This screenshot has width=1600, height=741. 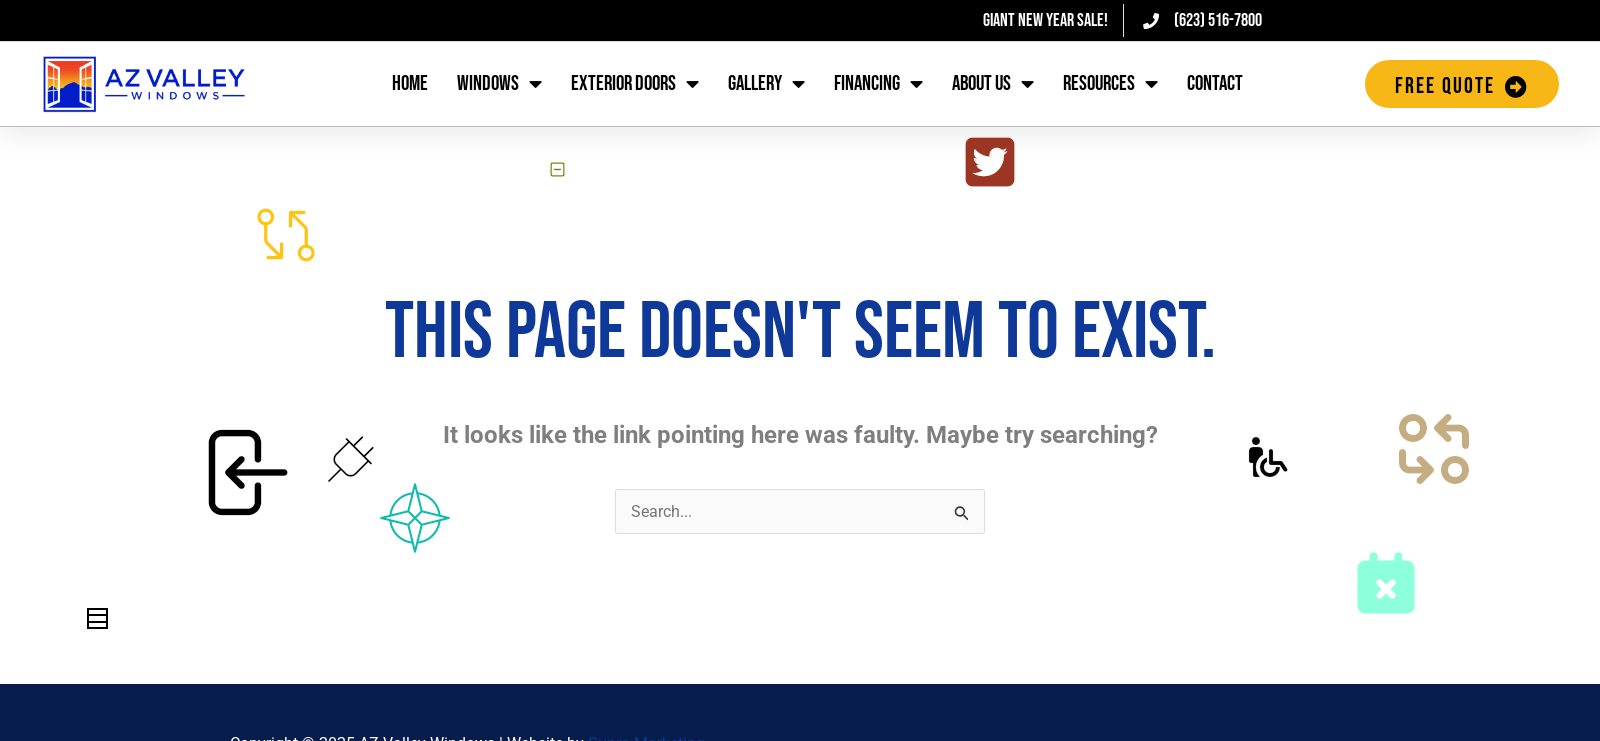 I want to click on wheelchair accessible pickup location, so click(x=1267, y=457).